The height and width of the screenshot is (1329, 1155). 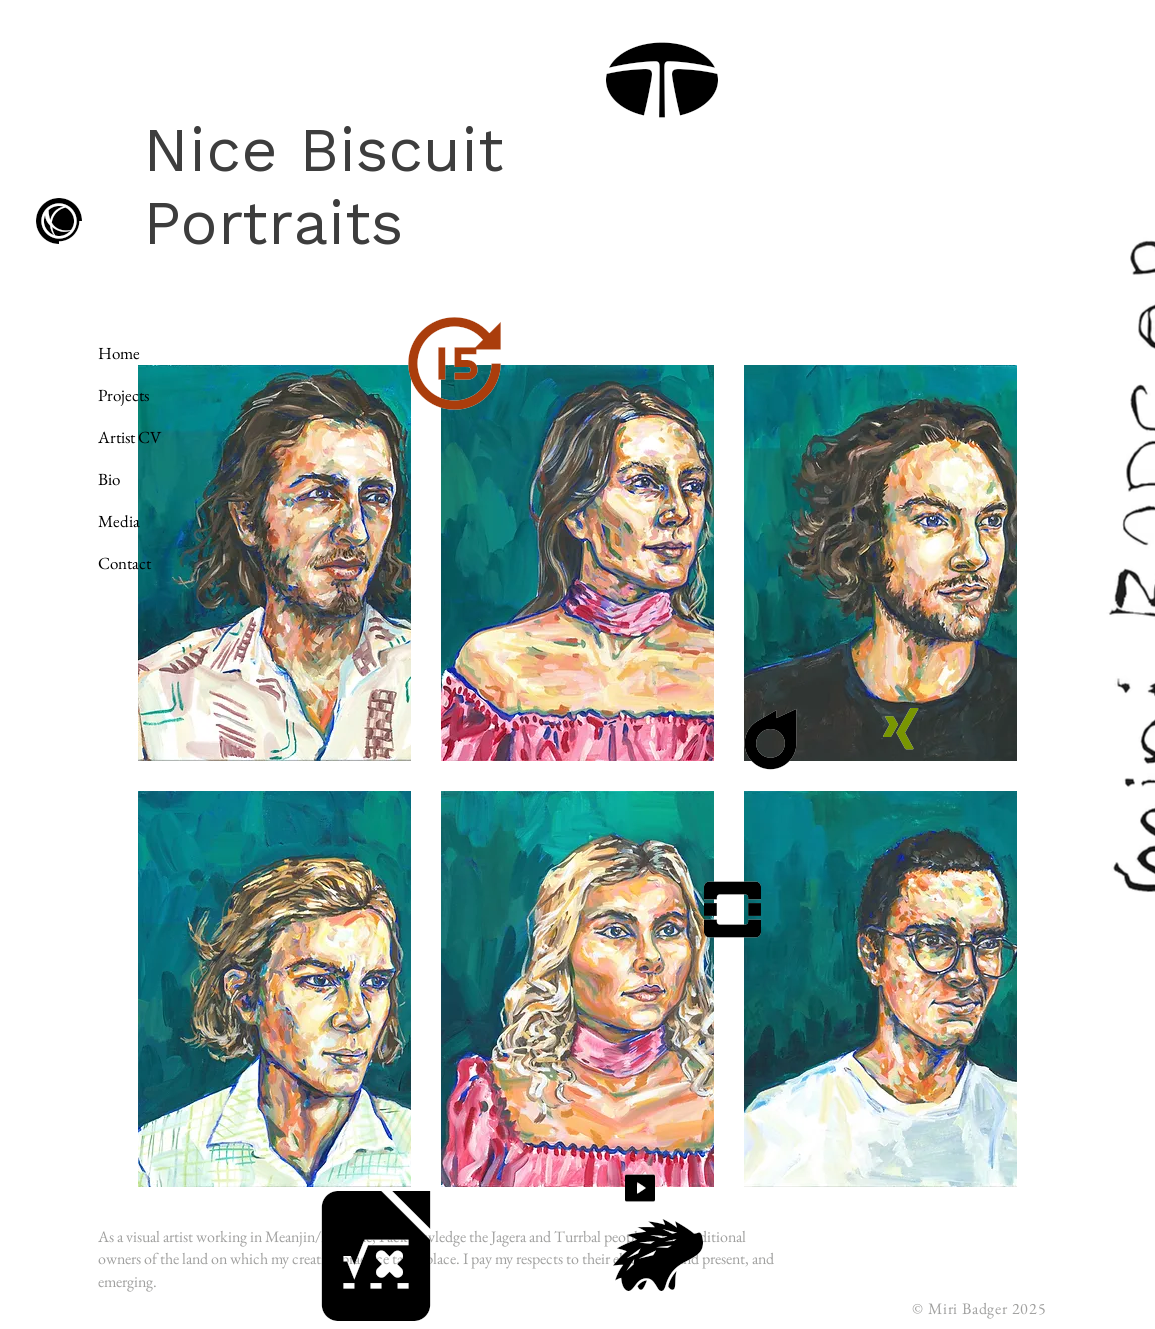 What do you see at coordinates (640, 1188) in the screenshot?
I see `play a video or movie` at bounding box center [640, 1188].